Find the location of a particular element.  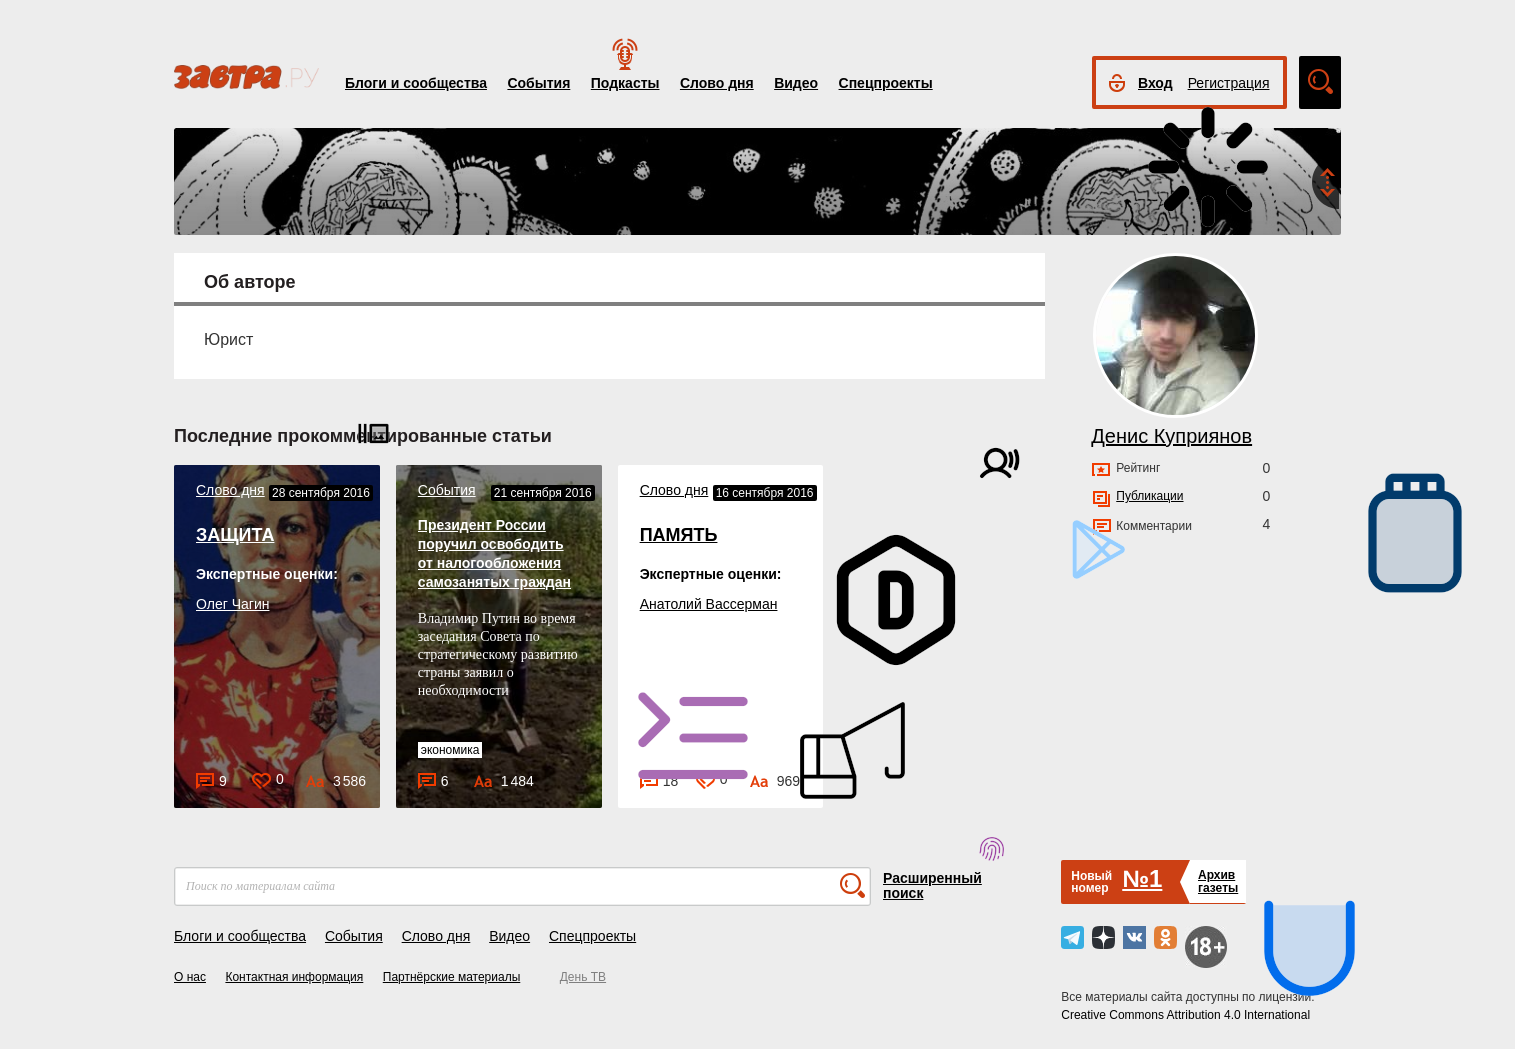

increase text indentation is located at coordinates (693, 738).